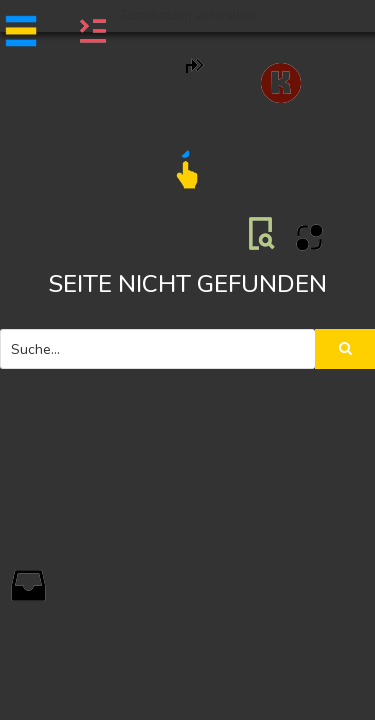  What do you see at coordinates (281, 83) in the screenshot?
I see `konva javascript library logo` at bounding box center [281, 83].